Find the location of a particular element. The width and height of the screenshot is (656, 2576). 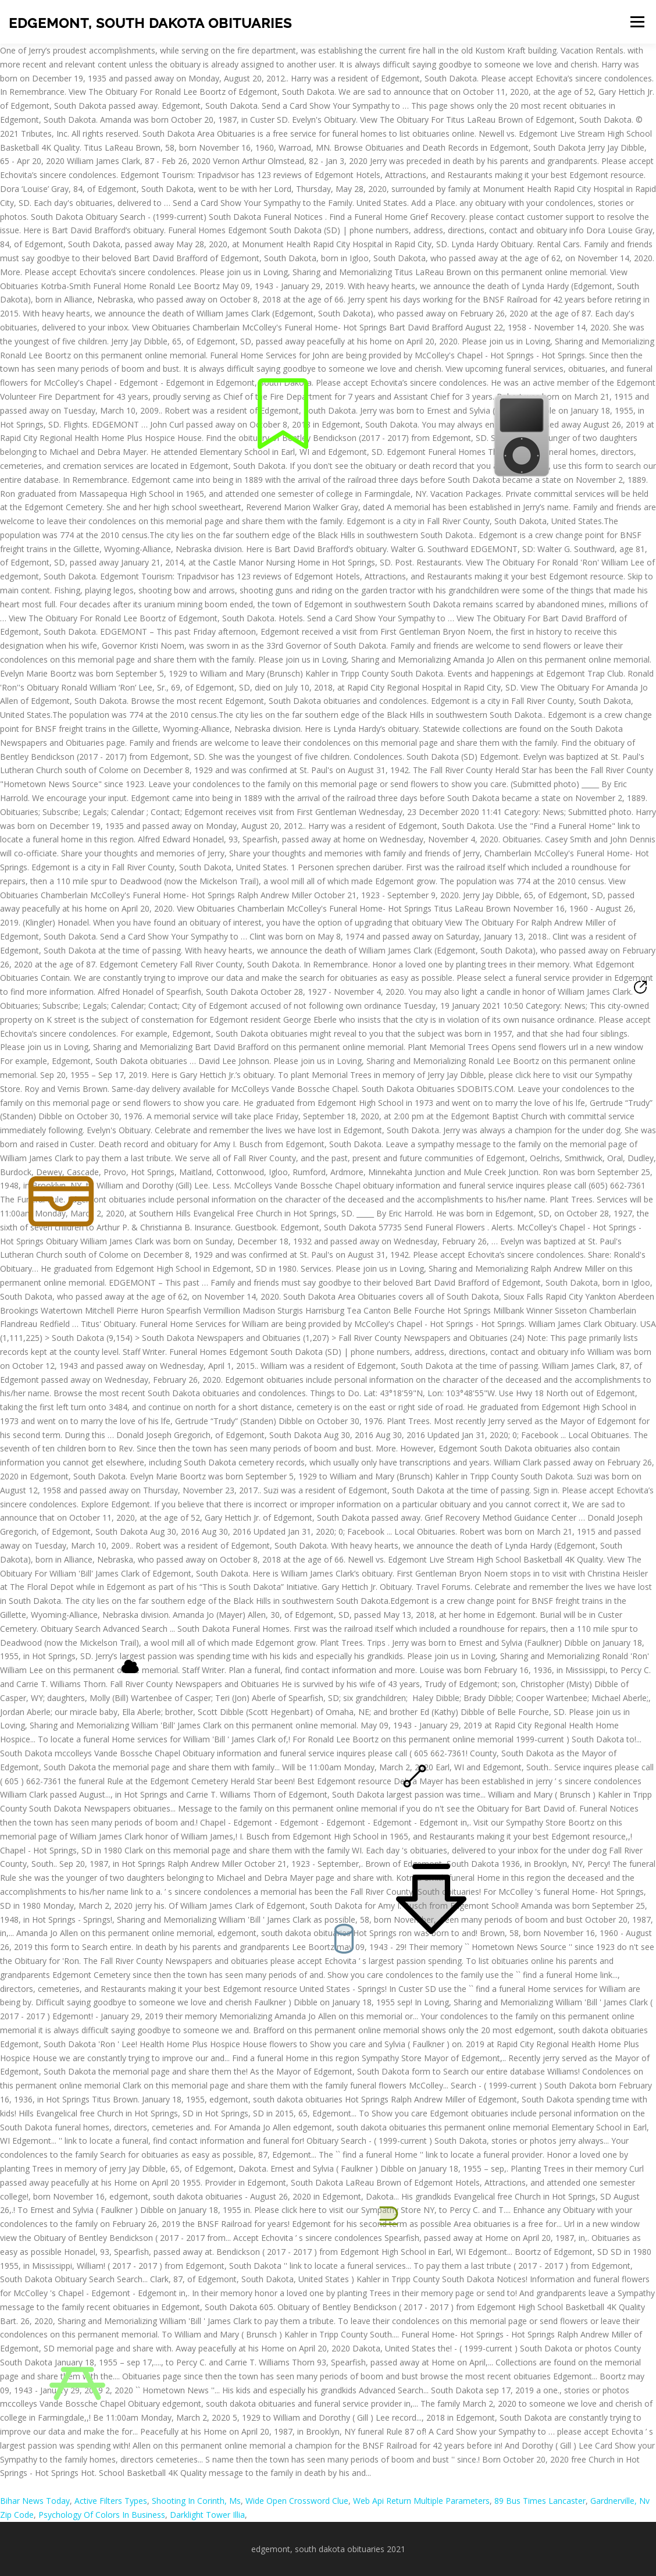

save item to bookmarks is located at coordinates (283, 412).